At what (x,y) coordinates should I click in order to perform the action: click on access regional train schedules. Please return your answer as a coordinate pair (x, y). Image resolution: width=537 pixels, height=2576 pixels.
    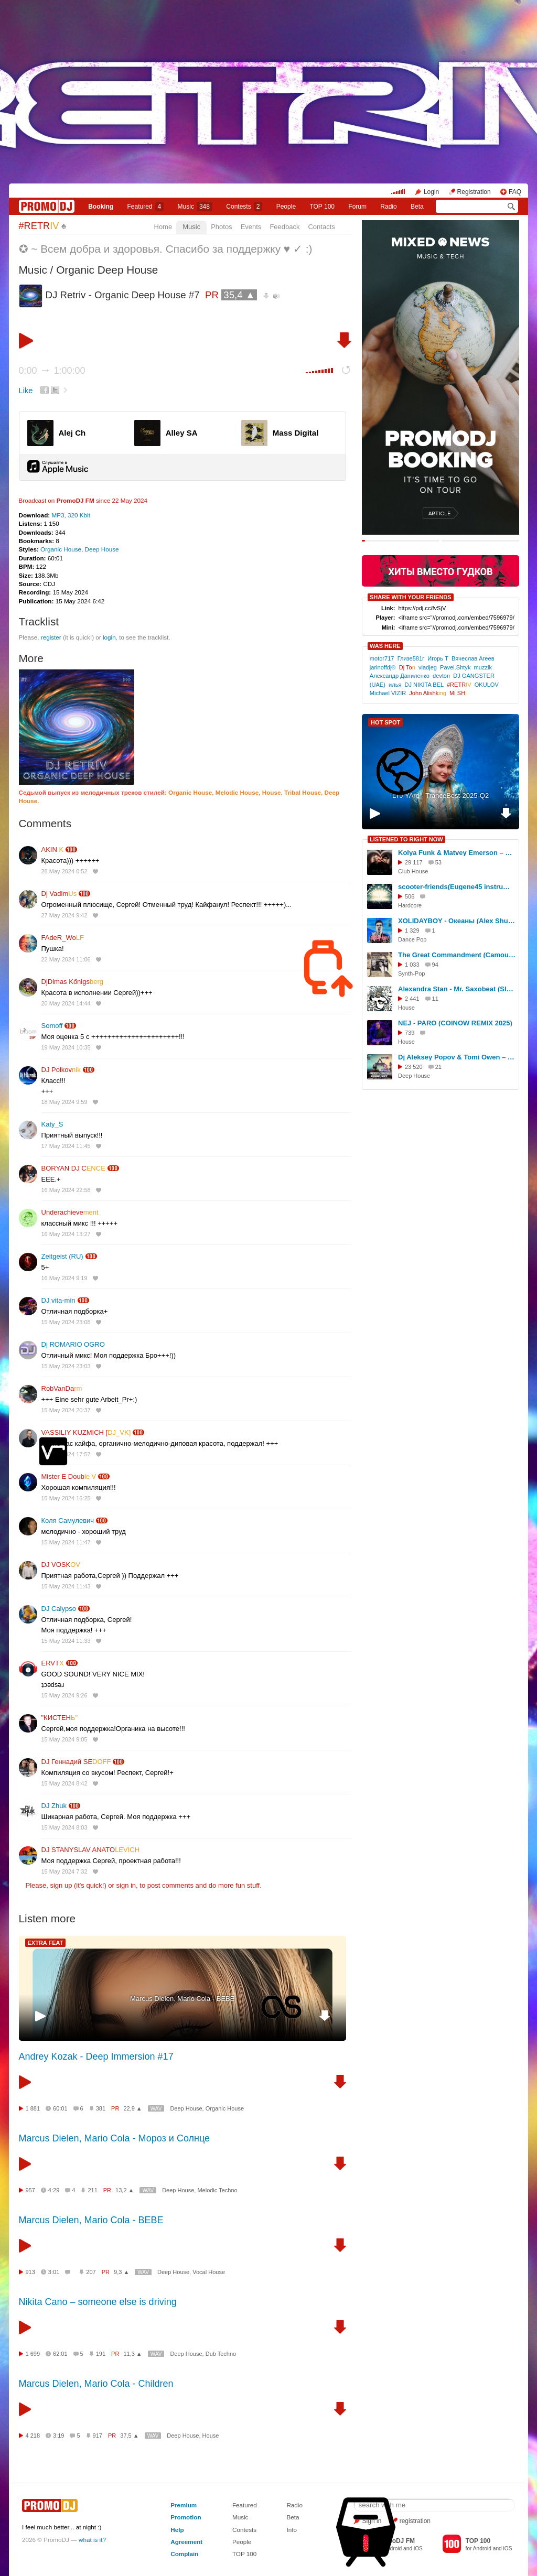
    Looking at the image, I should click on (366, 2529).